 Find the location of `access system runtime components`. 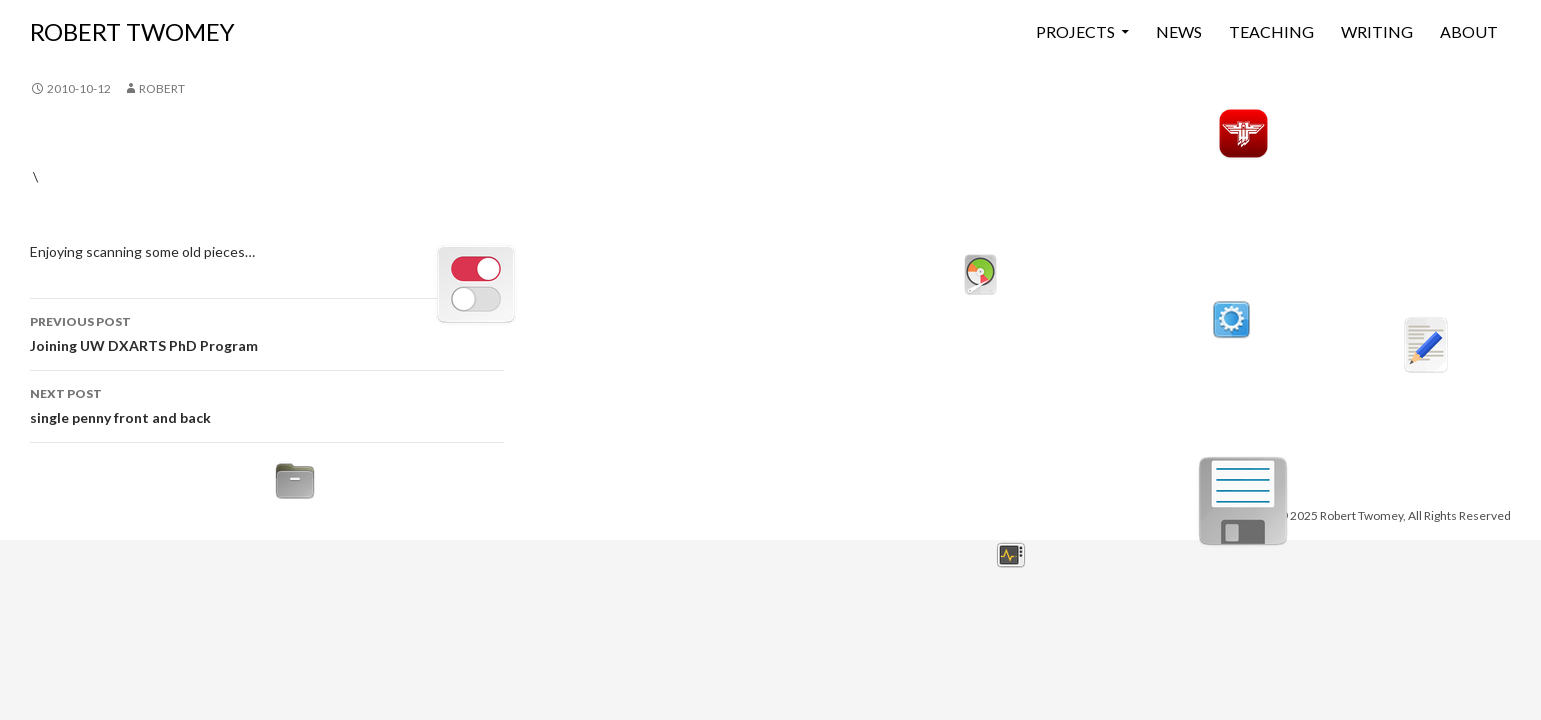

access system runtime components is located at coordinates (1231, 319).